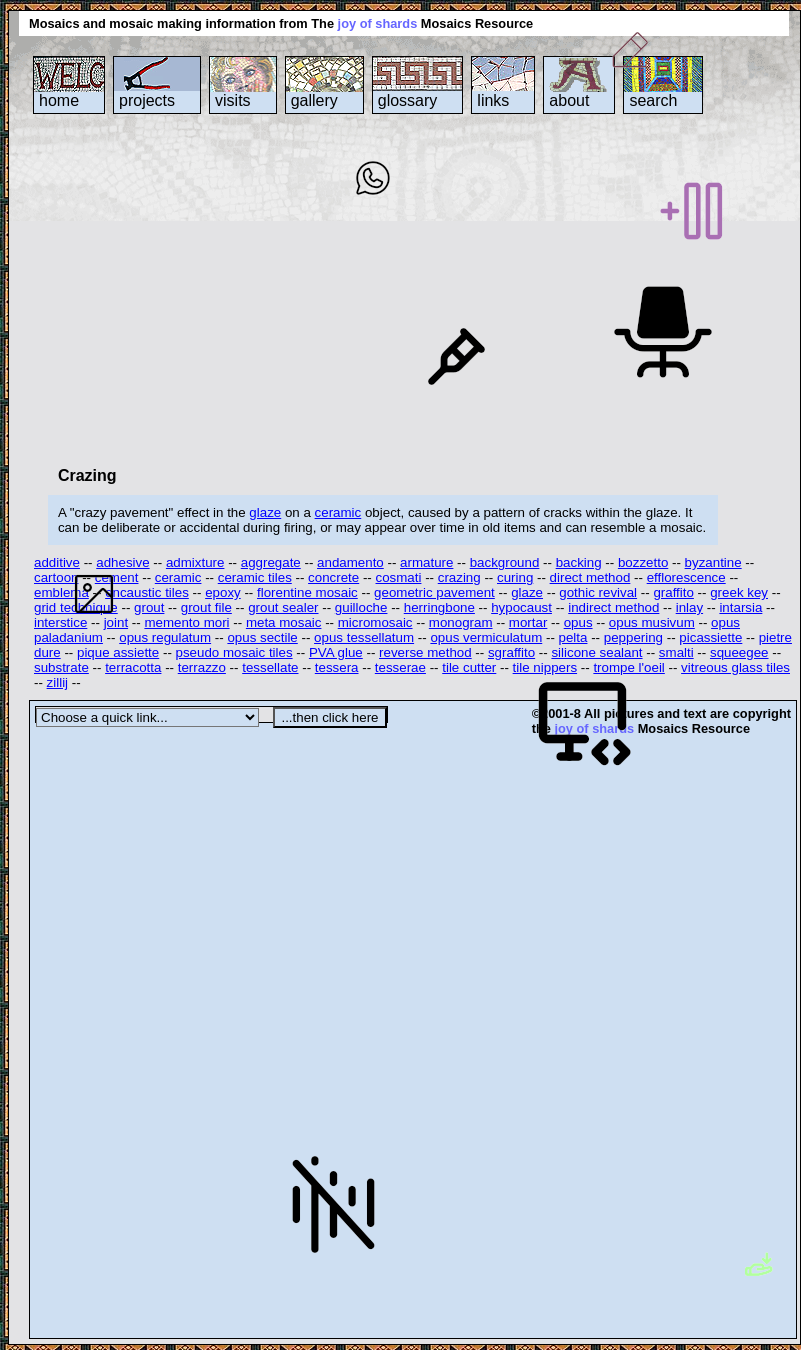 The width and height of the screenshot is (801, 1350). I want to click on edit or modify content, so click(629, 50).